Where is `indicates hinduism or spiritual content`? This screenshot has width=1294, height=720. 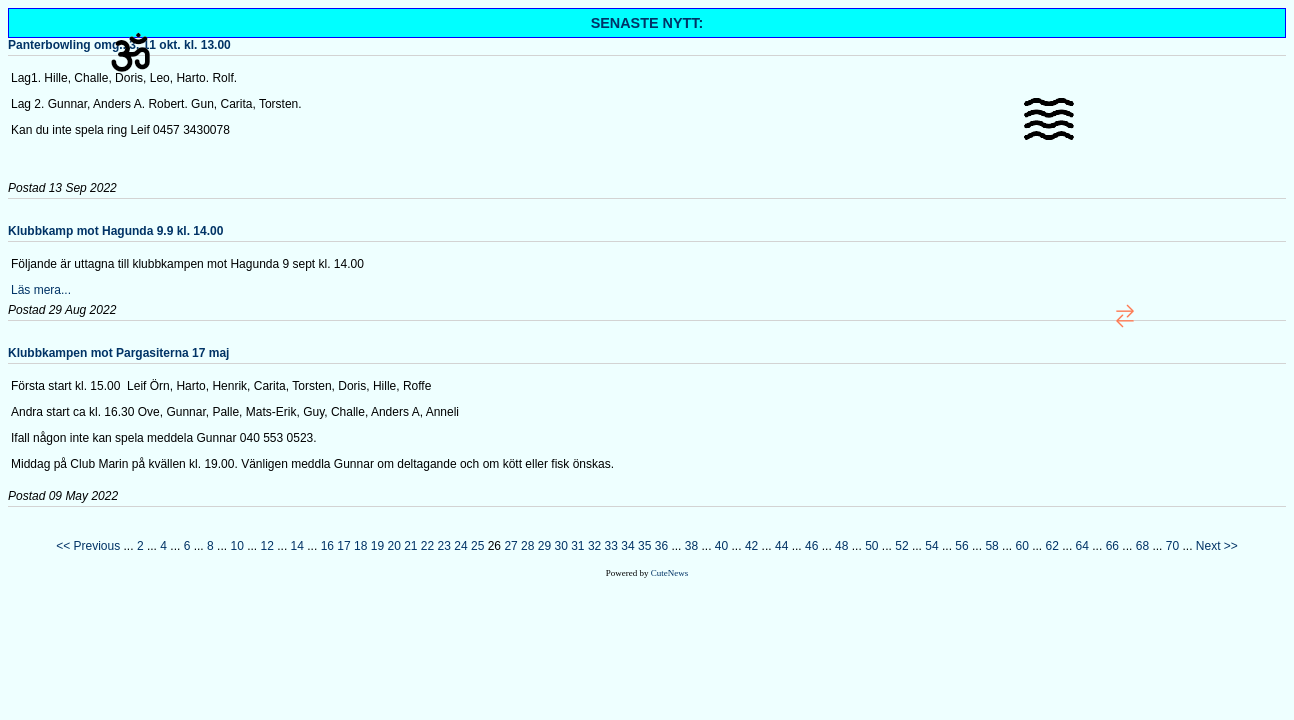 indicates hinduism or spiritual content is located at coordinates (130, 52).